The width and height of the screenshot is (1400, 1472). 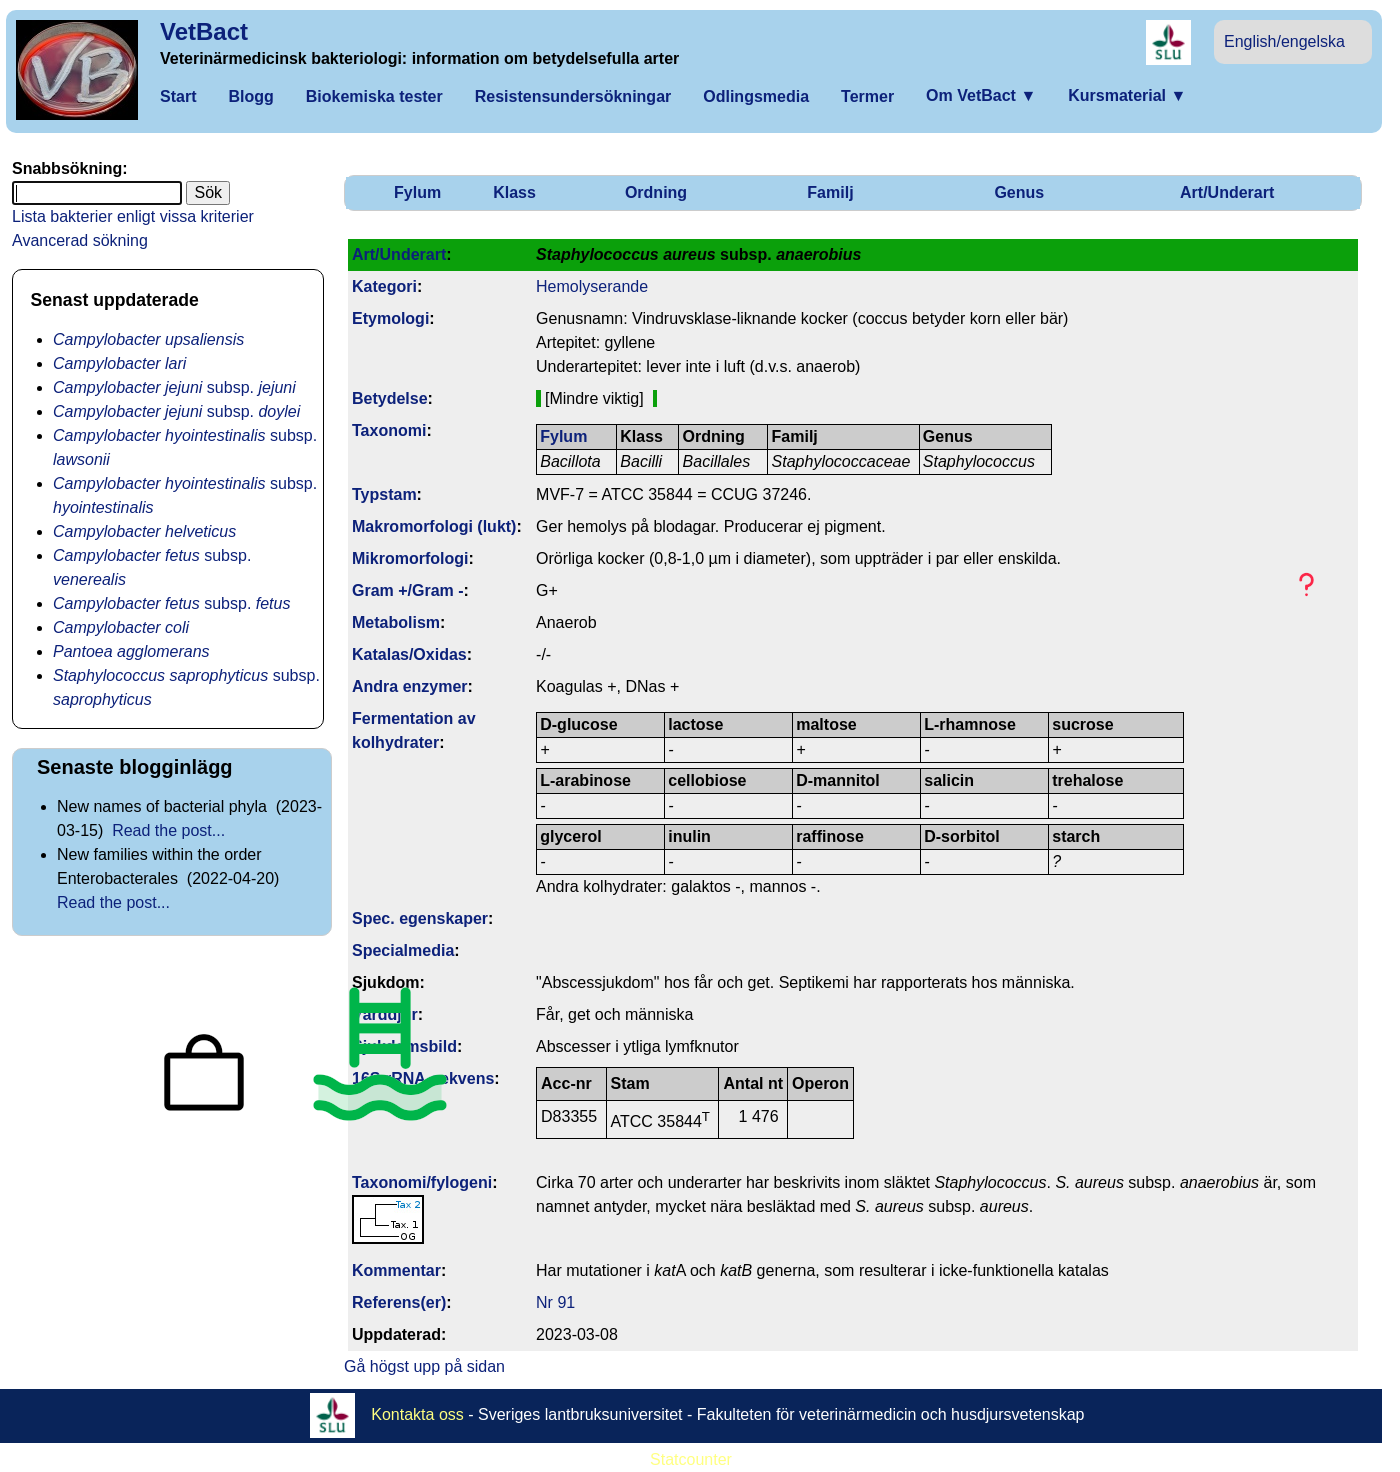 What do you see at coordinates (380, 1054) in the screenshot?
I see `view swimming pool amenities` at bounding box center [380, 1054].